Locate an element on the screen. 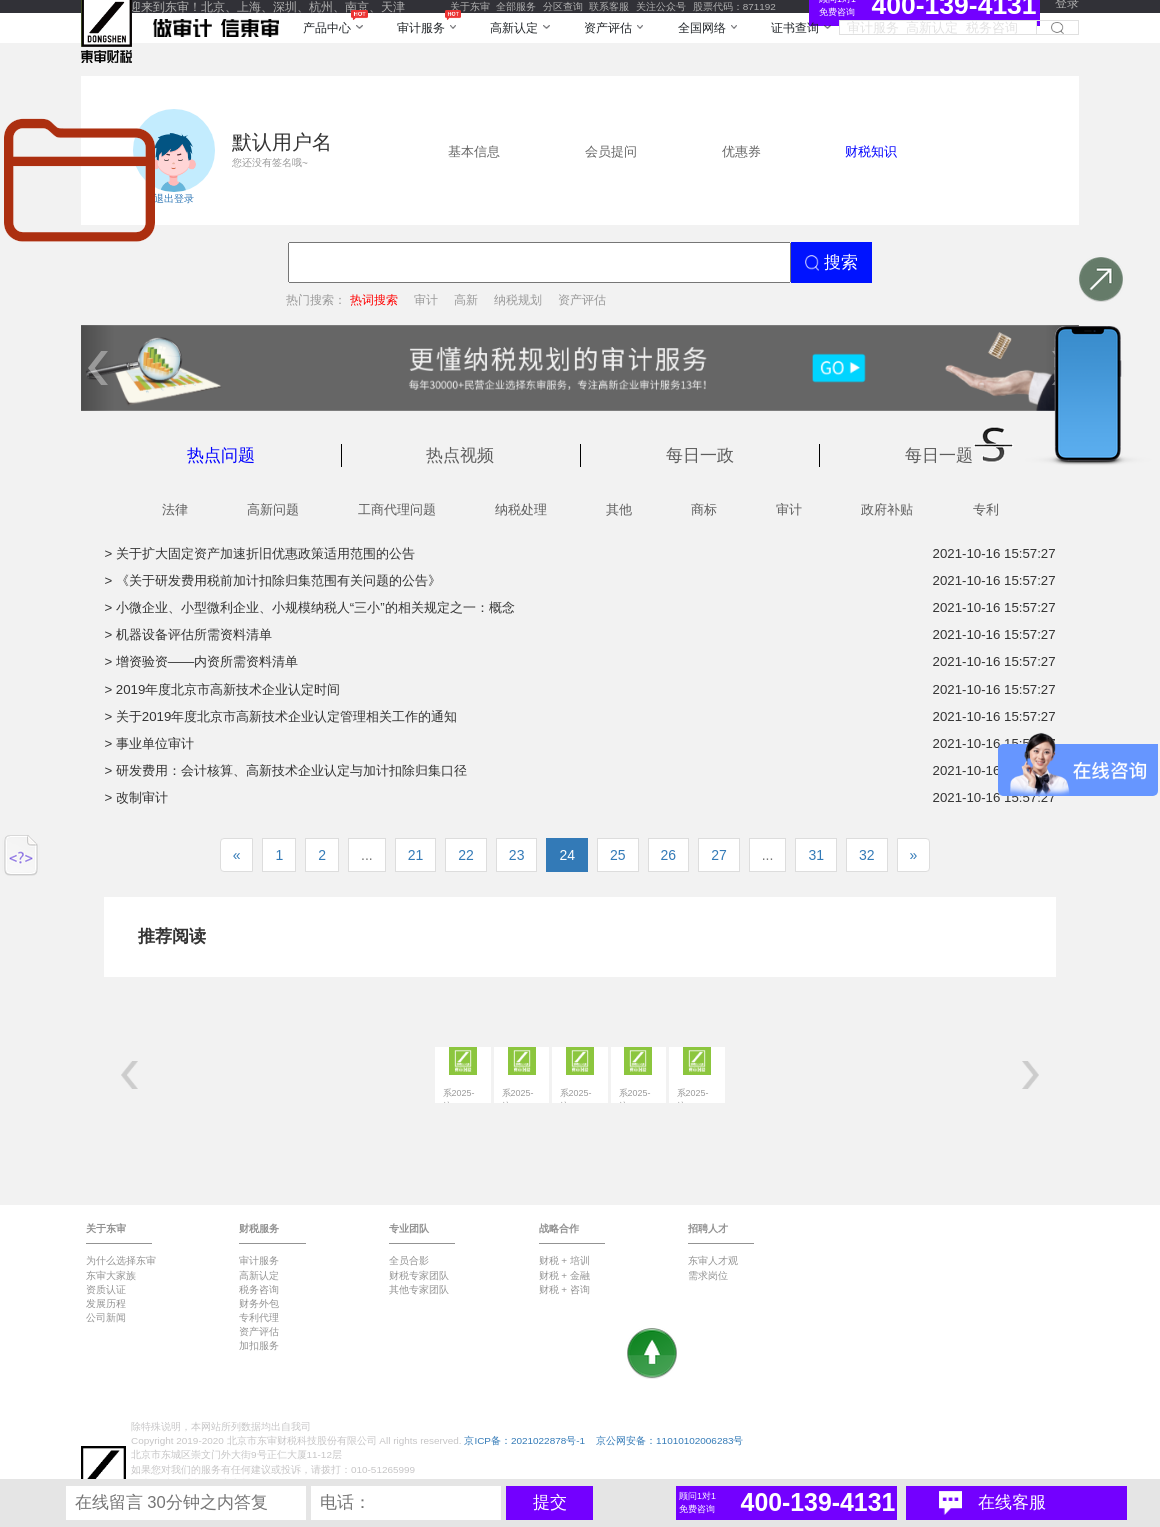  access file and folder preferences is located at coordinates (79, 175).